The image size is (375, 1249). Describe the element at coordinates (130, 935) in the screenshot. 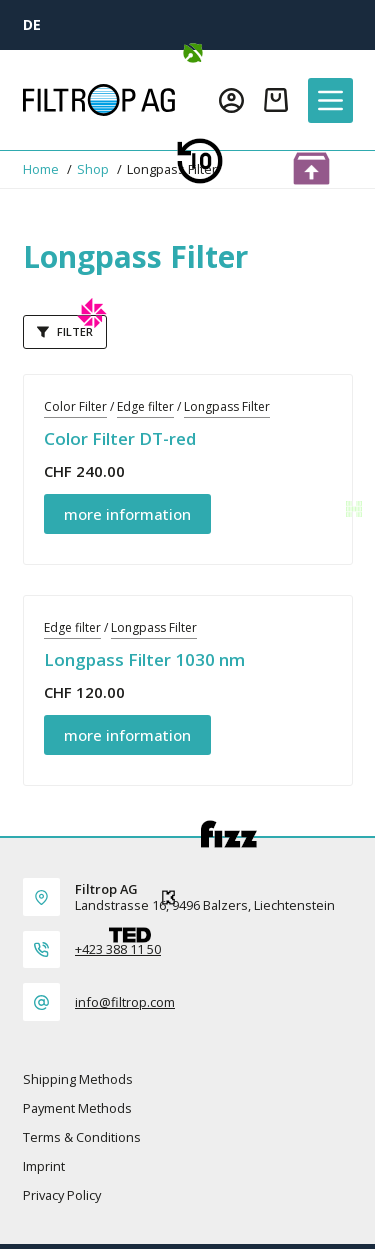

I see `open the TED app` at that location.